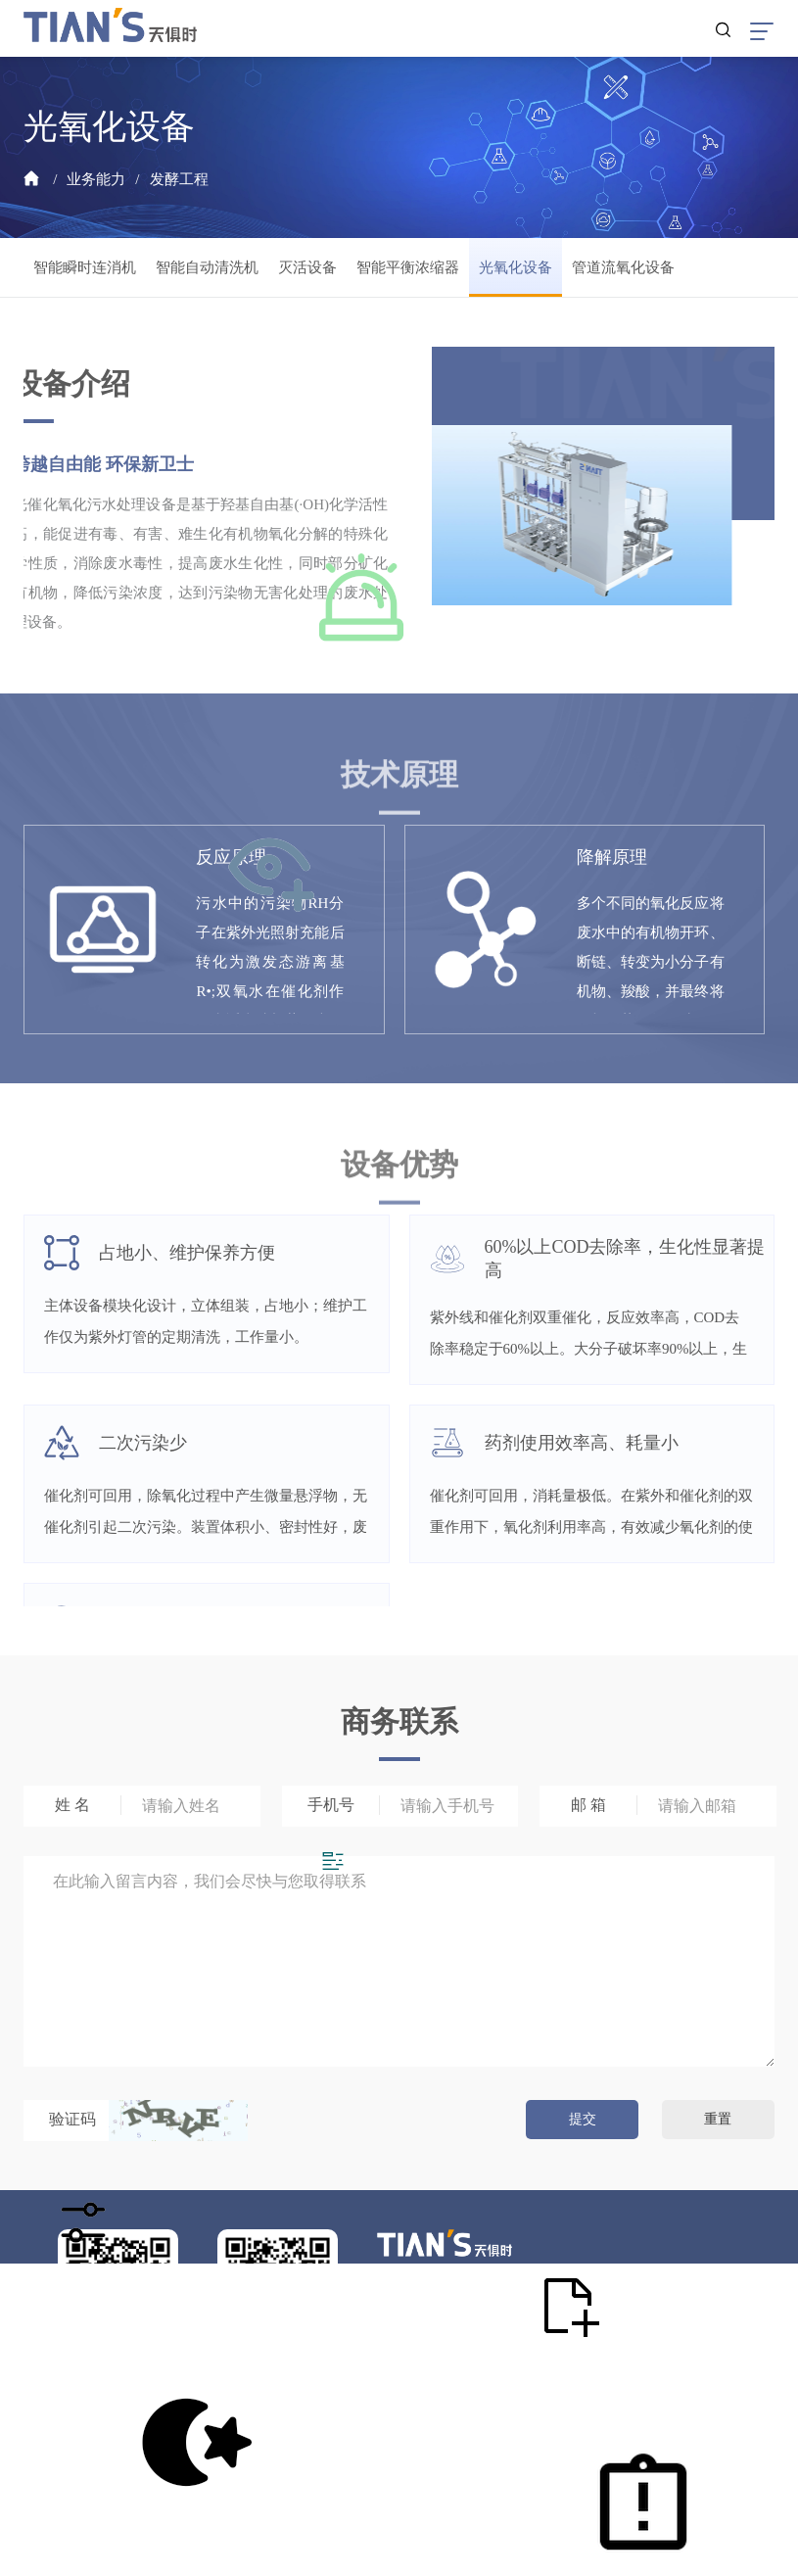 This screenshot has height=2576, width=798. What do you see at coordinates (568, 2306) in the screenshot?
I see `create a new file` at bounding box center [568, 2306].